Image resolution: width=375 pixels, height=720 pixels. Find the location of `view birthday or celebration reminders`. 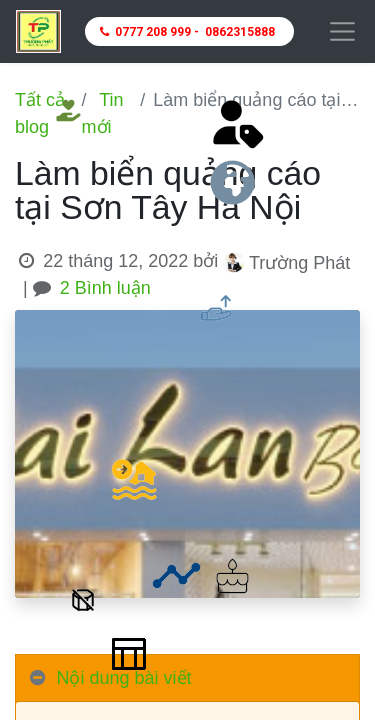

view birthday or celebration reminders is located at coordinates (232, 578).